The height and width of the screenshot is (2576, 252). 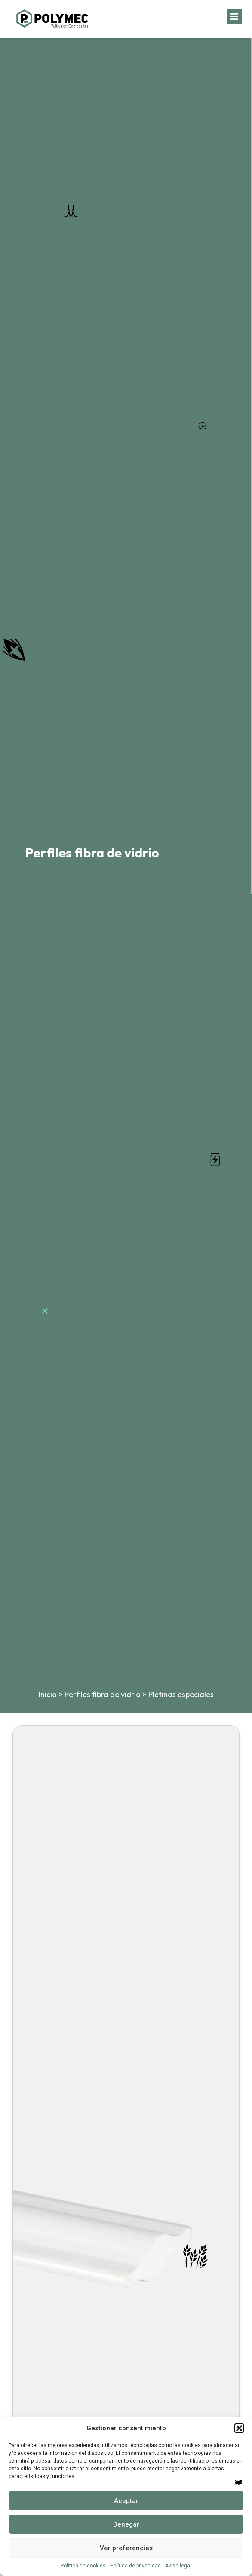 I want to click on crafting or construction materials in a game inventory, so click(x=45, y=1311).